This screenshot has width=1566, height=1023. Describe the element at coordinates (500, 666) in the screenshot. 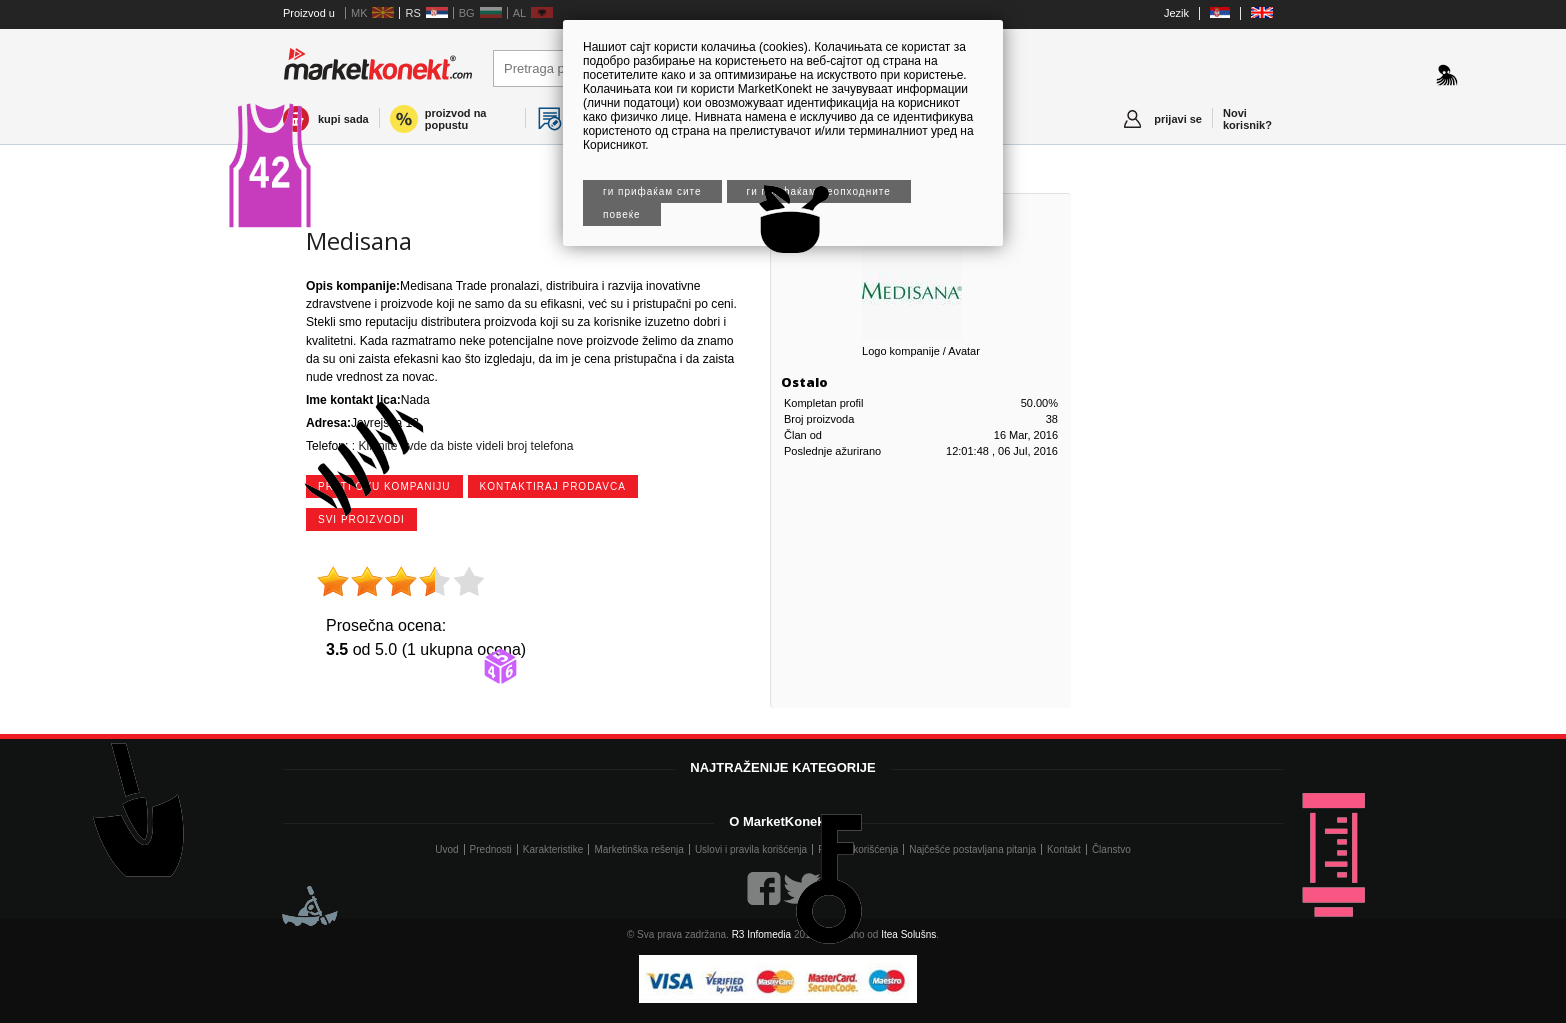

I see `roll the dice or start a random action` at that location.